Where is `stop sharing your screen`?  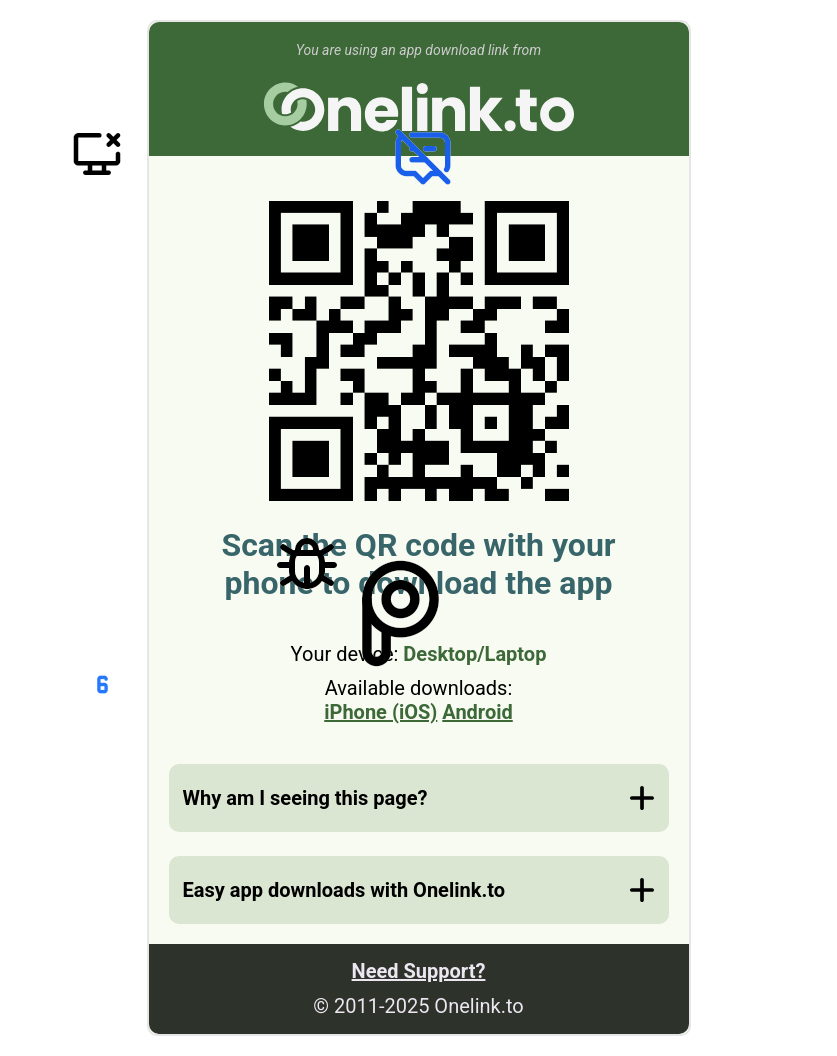 stop sharing your screen is located at coordinates (97, 154).